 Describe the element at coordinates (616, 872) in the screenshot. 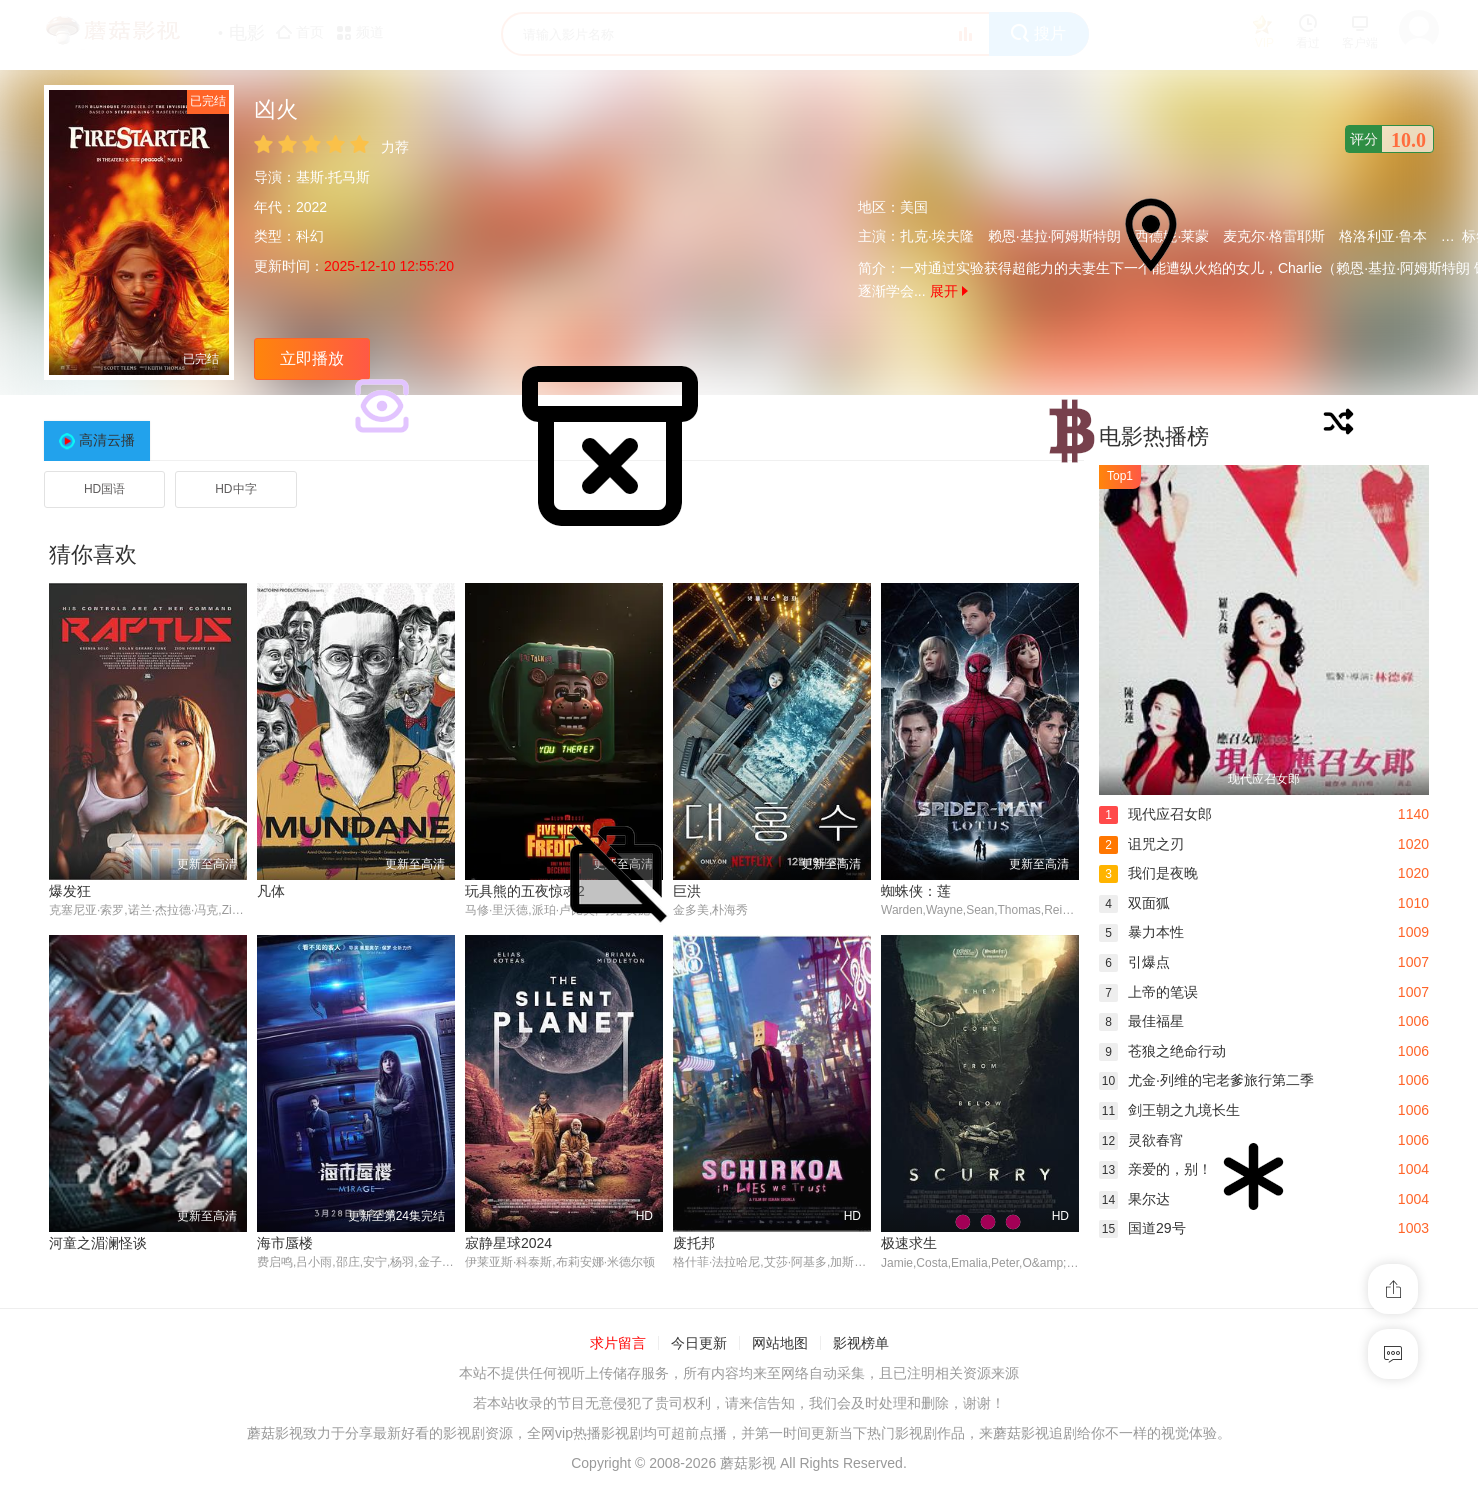

I see `work mode disabled or turned off` at that location.